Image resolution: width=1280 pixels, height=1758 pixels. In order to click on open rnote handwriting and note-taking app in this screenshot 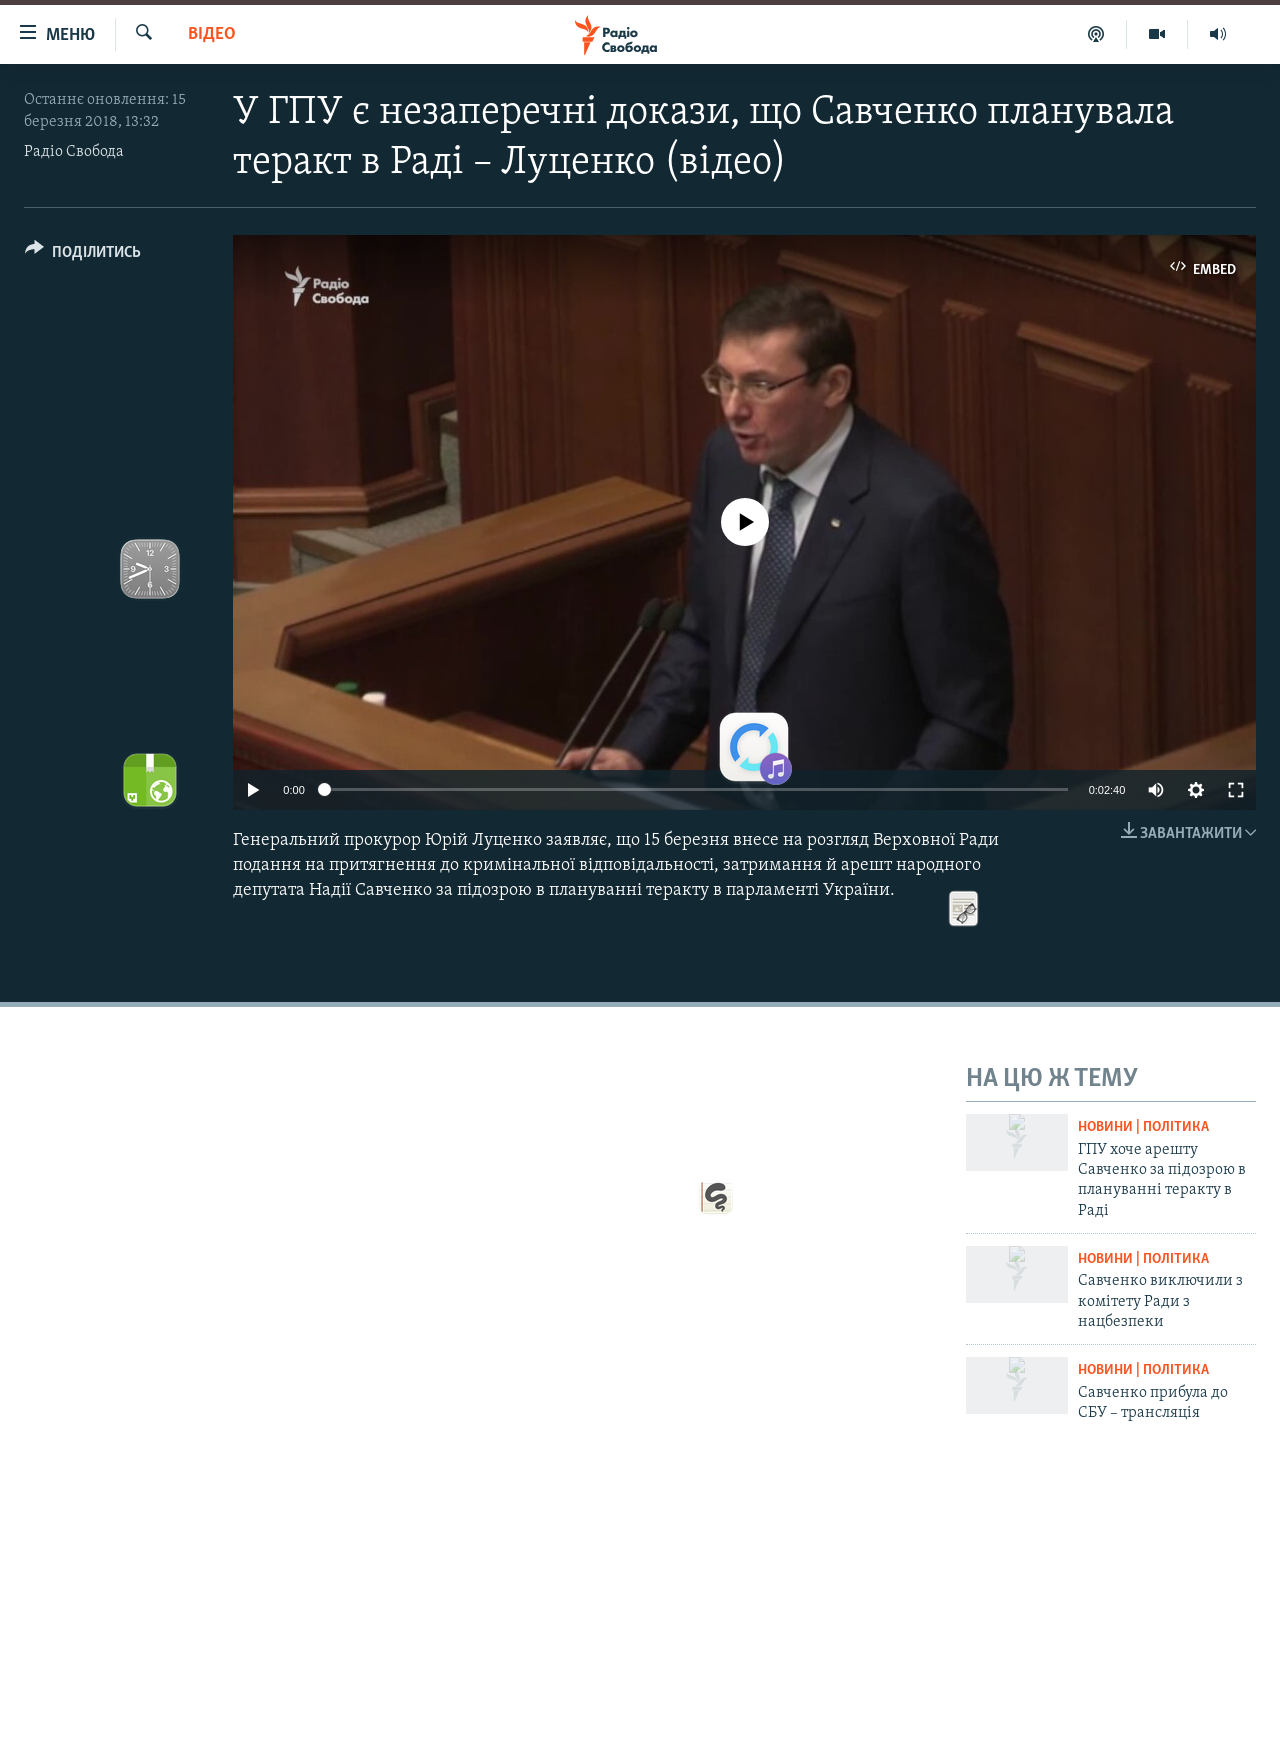, I will do `click(716, 1197)`.